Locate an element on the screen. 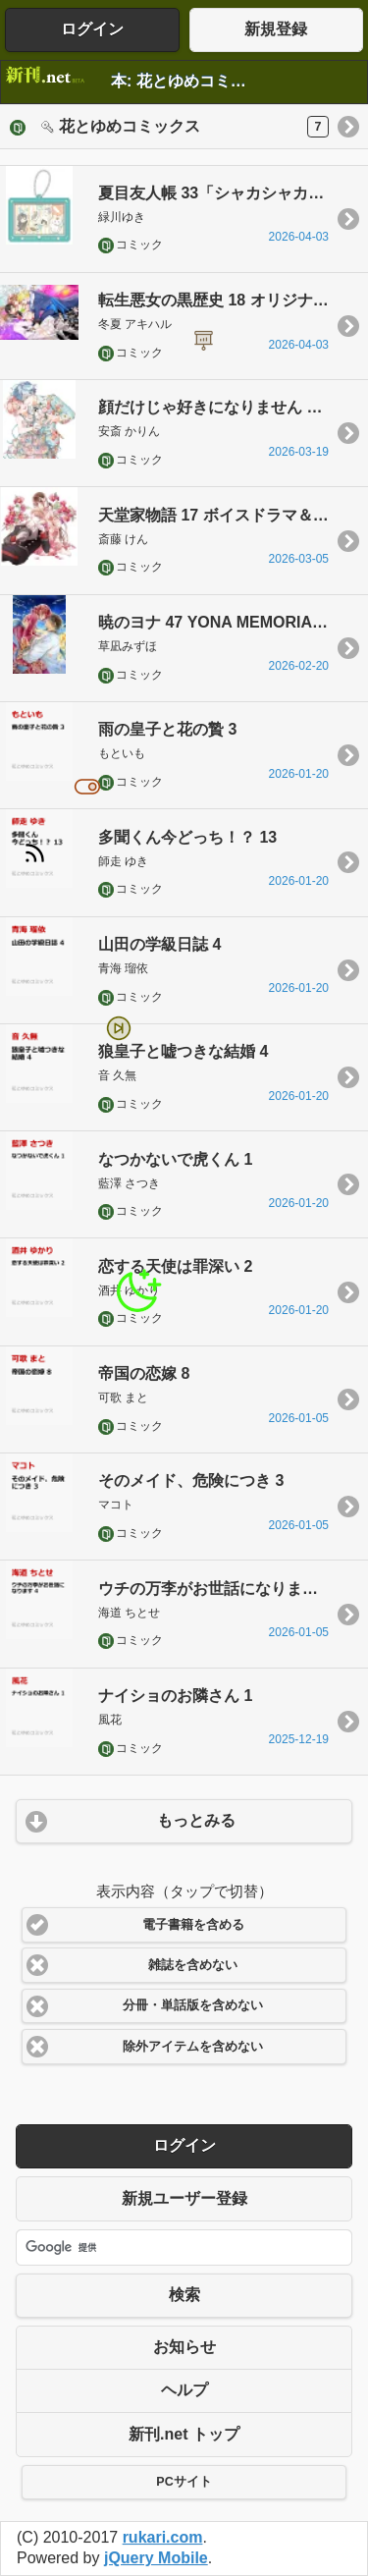 This screenshot has height=2576, width=368. enable dark mode or night theme is located at coordinates (137, 1291).